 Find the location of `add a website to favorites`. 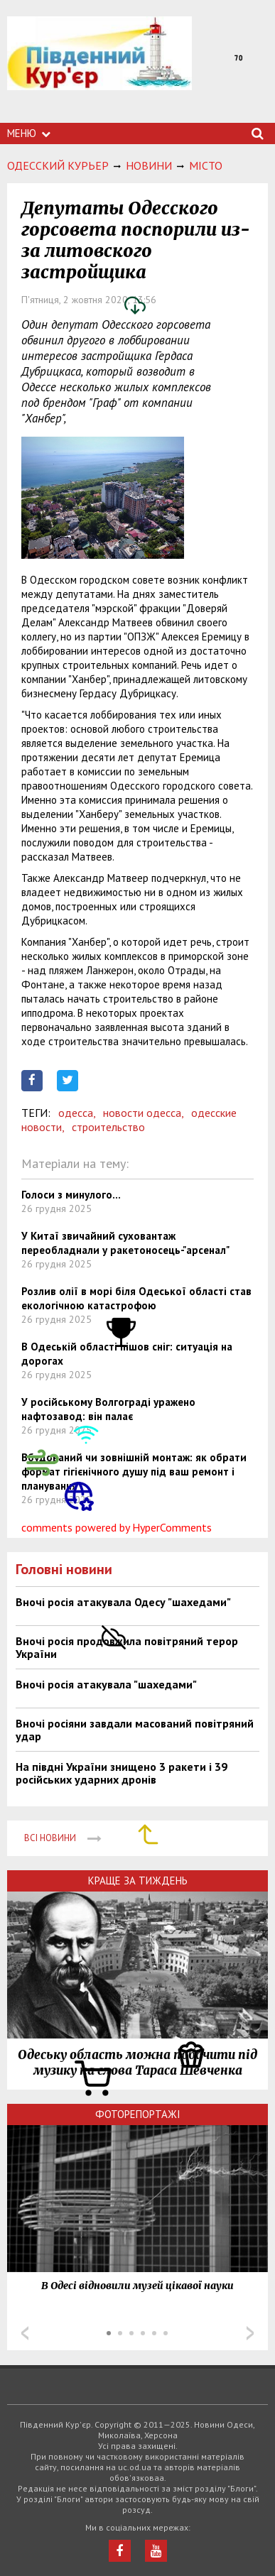

add a website to favorites is located at coordinates (78, 1495).